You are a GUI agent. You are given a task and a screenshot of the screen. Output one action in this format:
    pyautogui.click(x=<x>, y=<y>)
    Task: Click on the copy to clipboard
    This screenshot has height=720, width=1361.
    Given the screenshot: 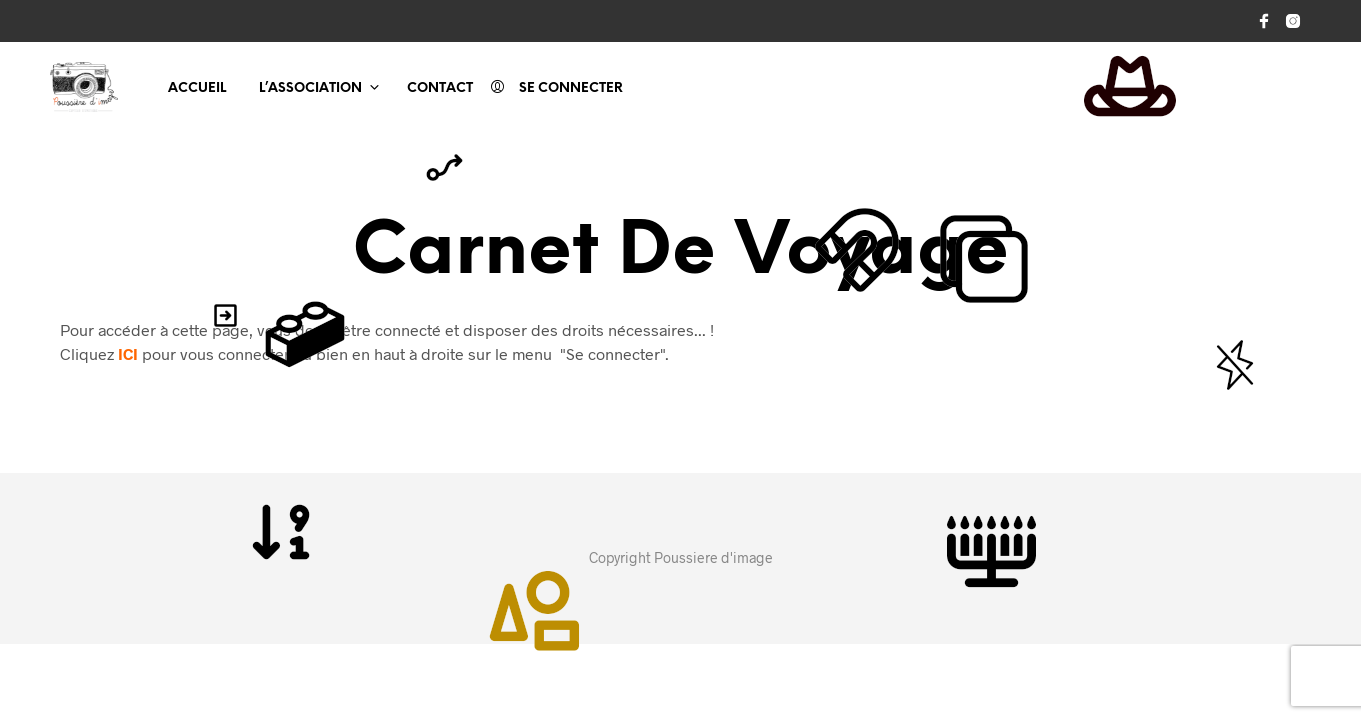 What is the action you would take?
    pyautogui.click(x=984, y=259)
    